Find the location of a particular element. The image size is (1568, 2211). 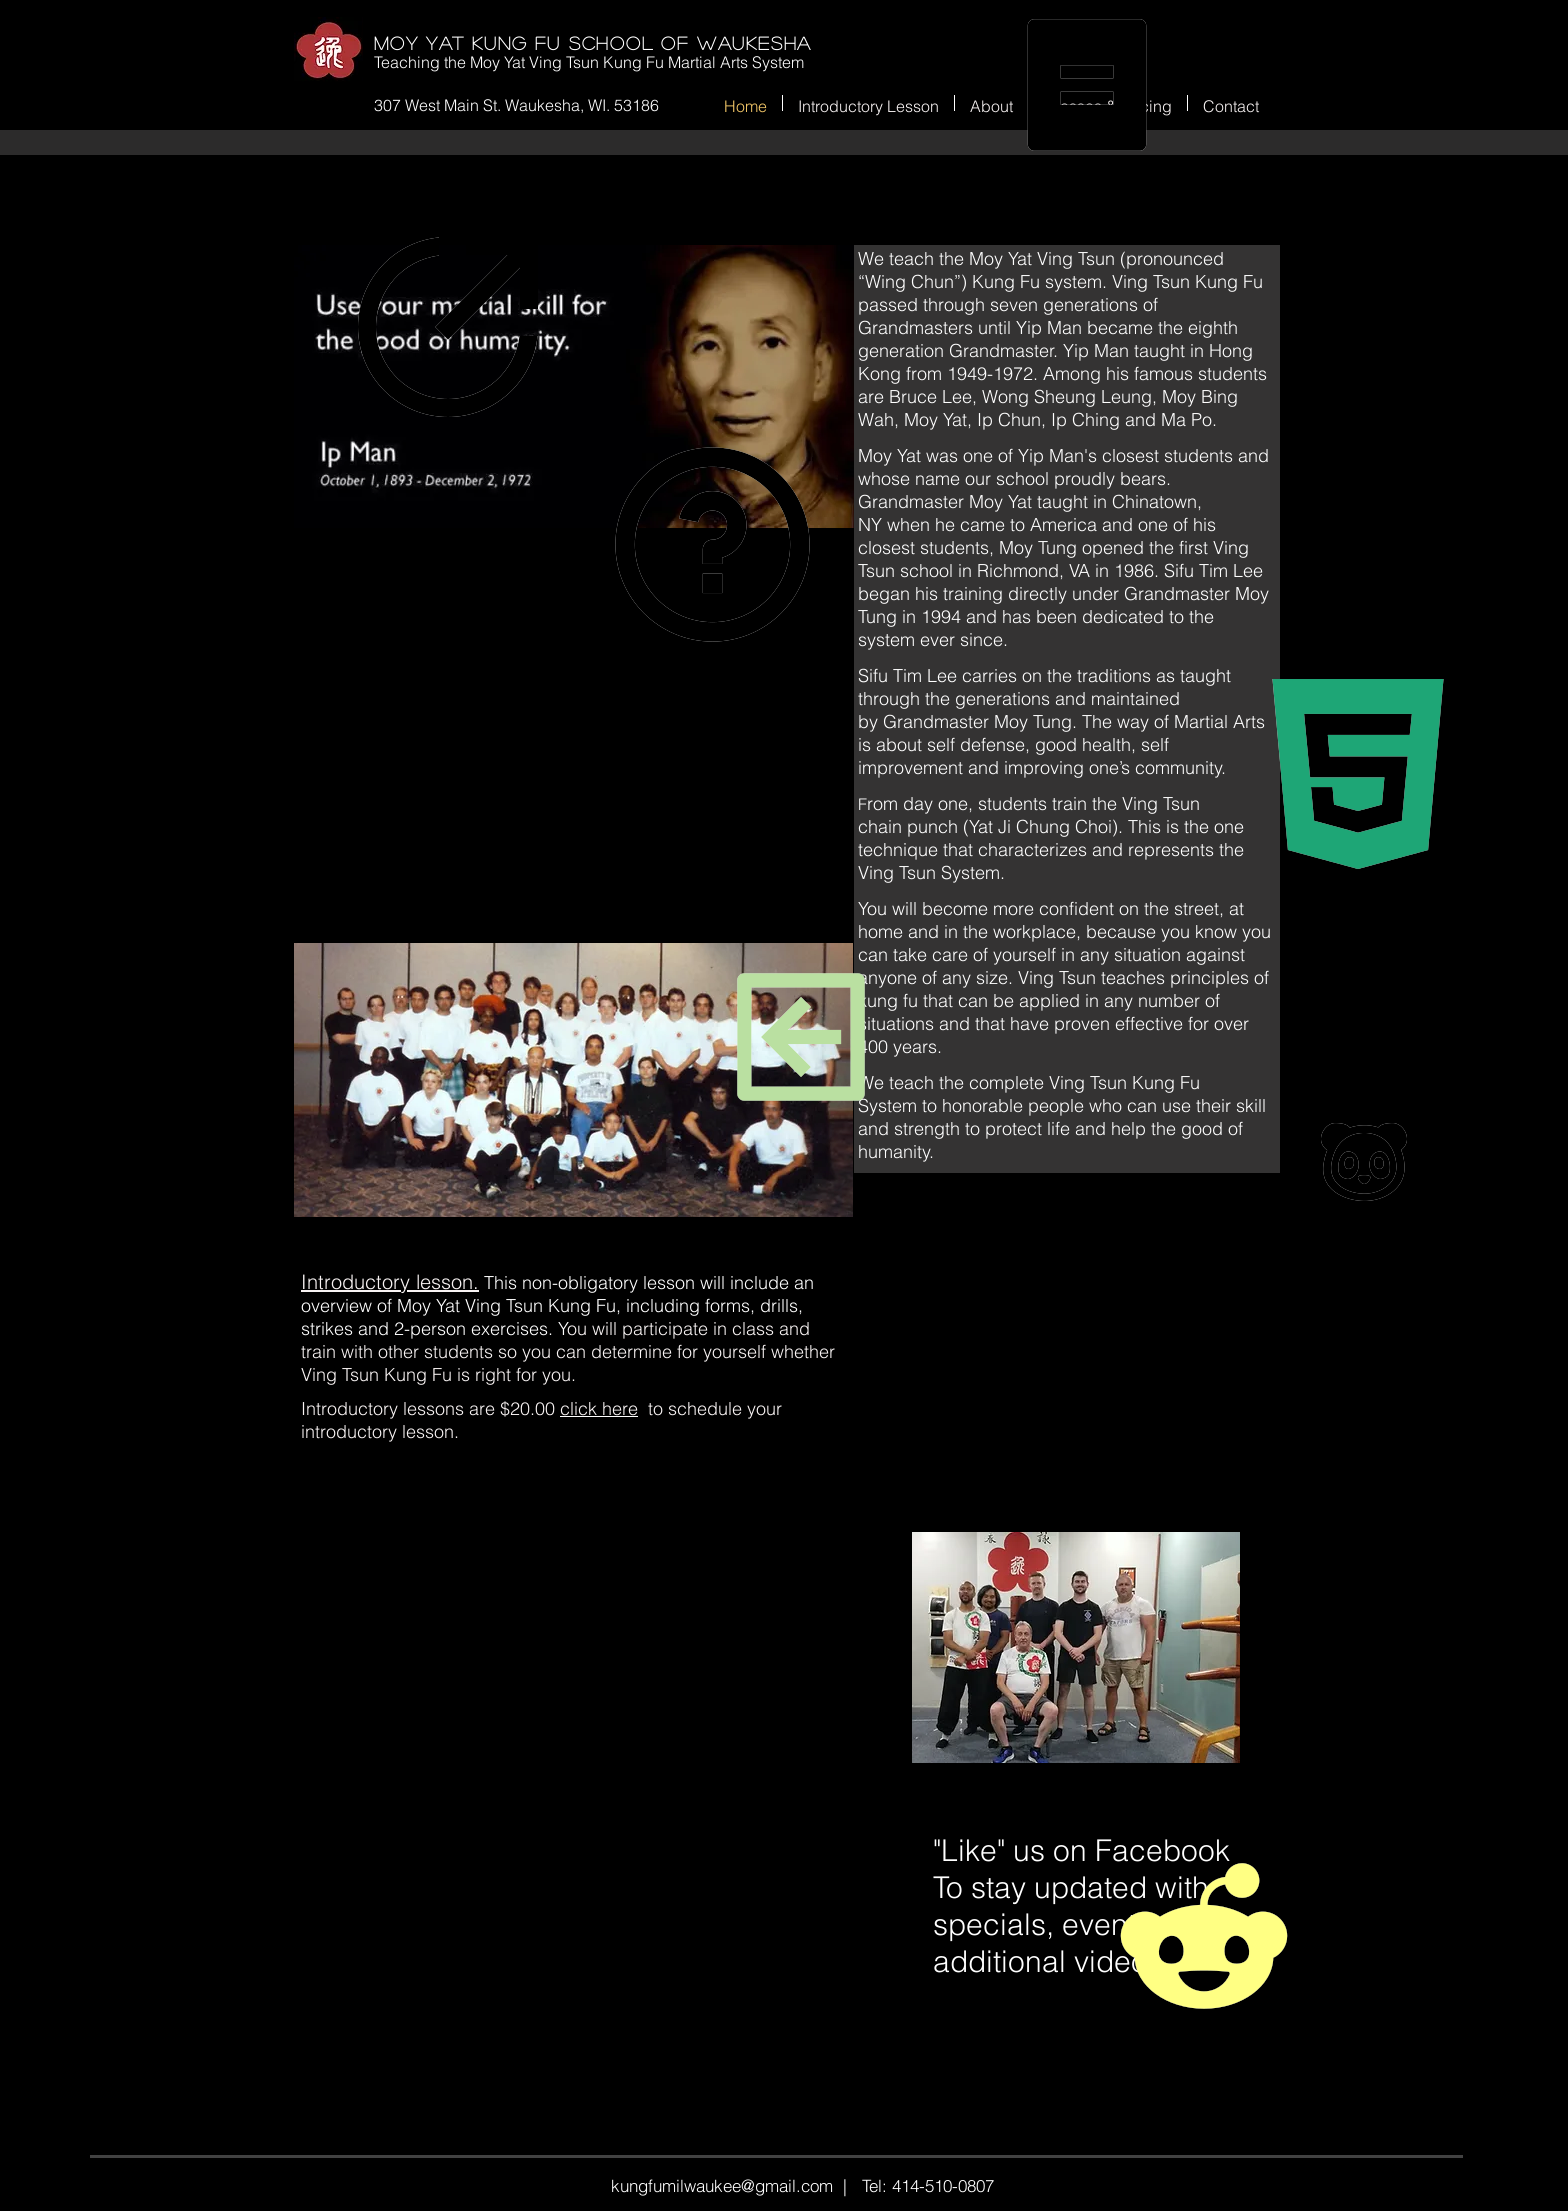

access help or FAQ section is located at coordinates (712, 544).